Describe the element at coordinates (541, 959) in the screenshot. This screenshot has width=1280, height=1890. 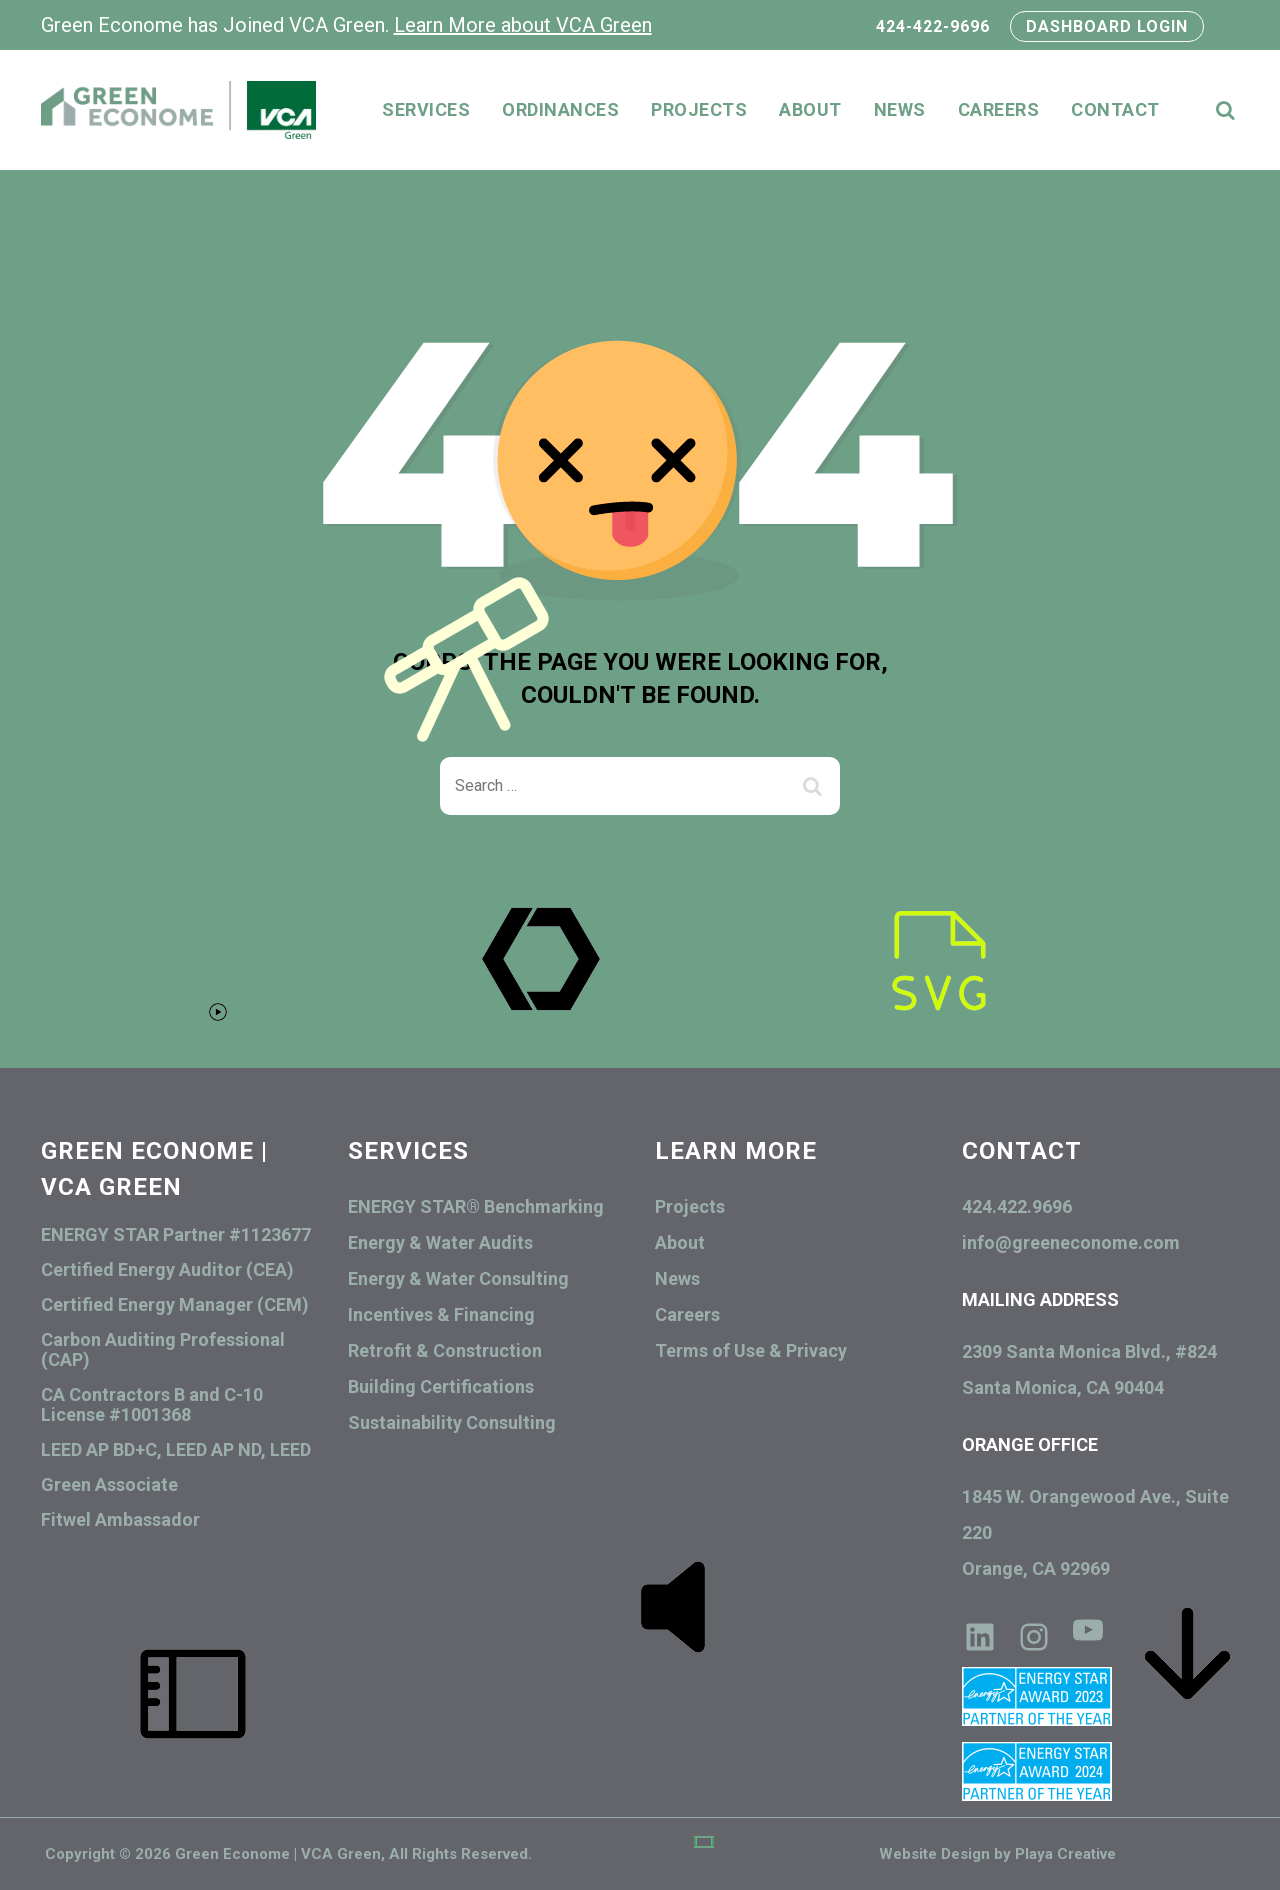
I see `web components logo` at that location.